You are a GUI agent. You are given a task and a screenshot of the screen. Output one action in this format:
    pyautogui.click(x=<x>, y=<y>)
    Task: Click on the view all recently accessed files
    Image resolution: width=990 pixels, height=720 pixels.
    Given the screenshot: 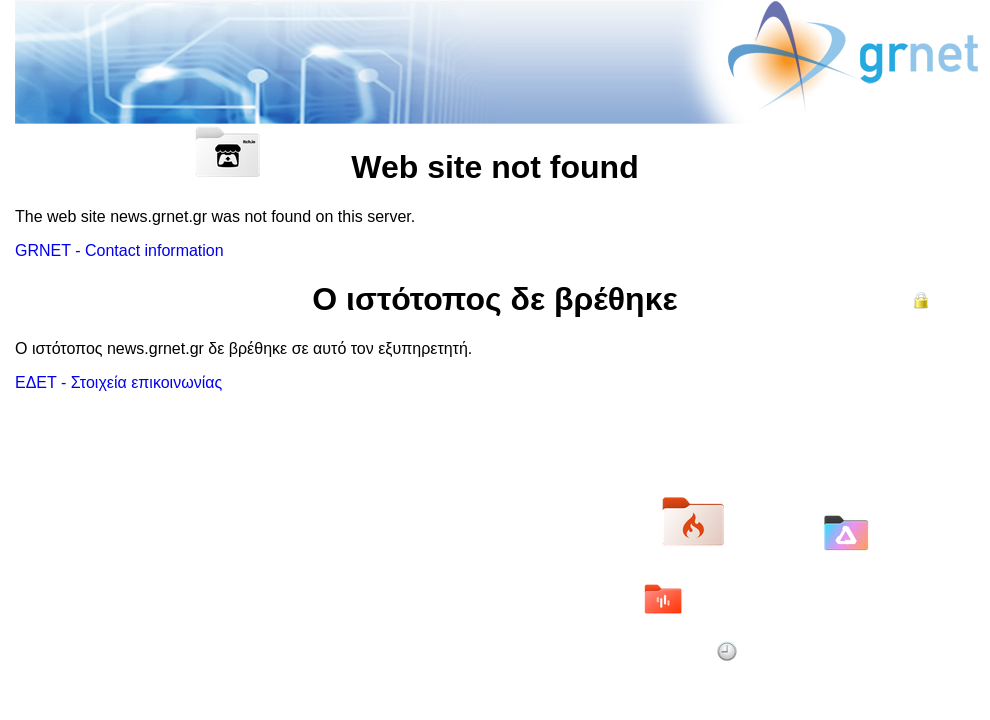 What is the action you would take?
    pyautogui.click(x=727, y=651)
    